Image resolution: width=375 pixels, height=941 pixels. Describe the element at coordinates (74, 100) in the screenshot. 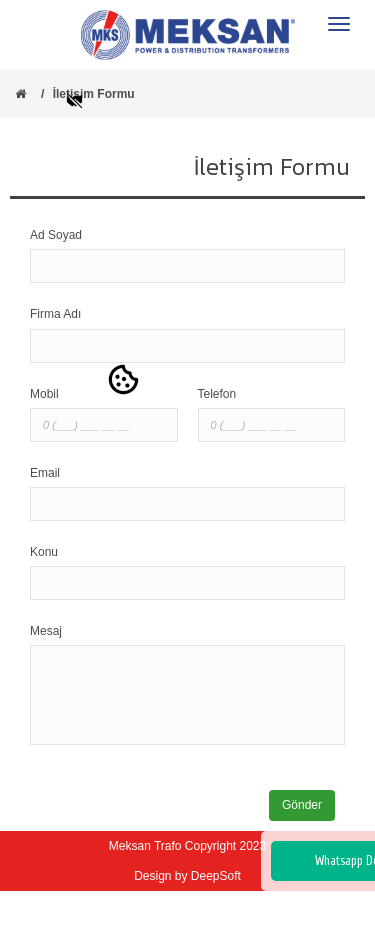

I see `indicates a canceled or declined agreement` at that location.